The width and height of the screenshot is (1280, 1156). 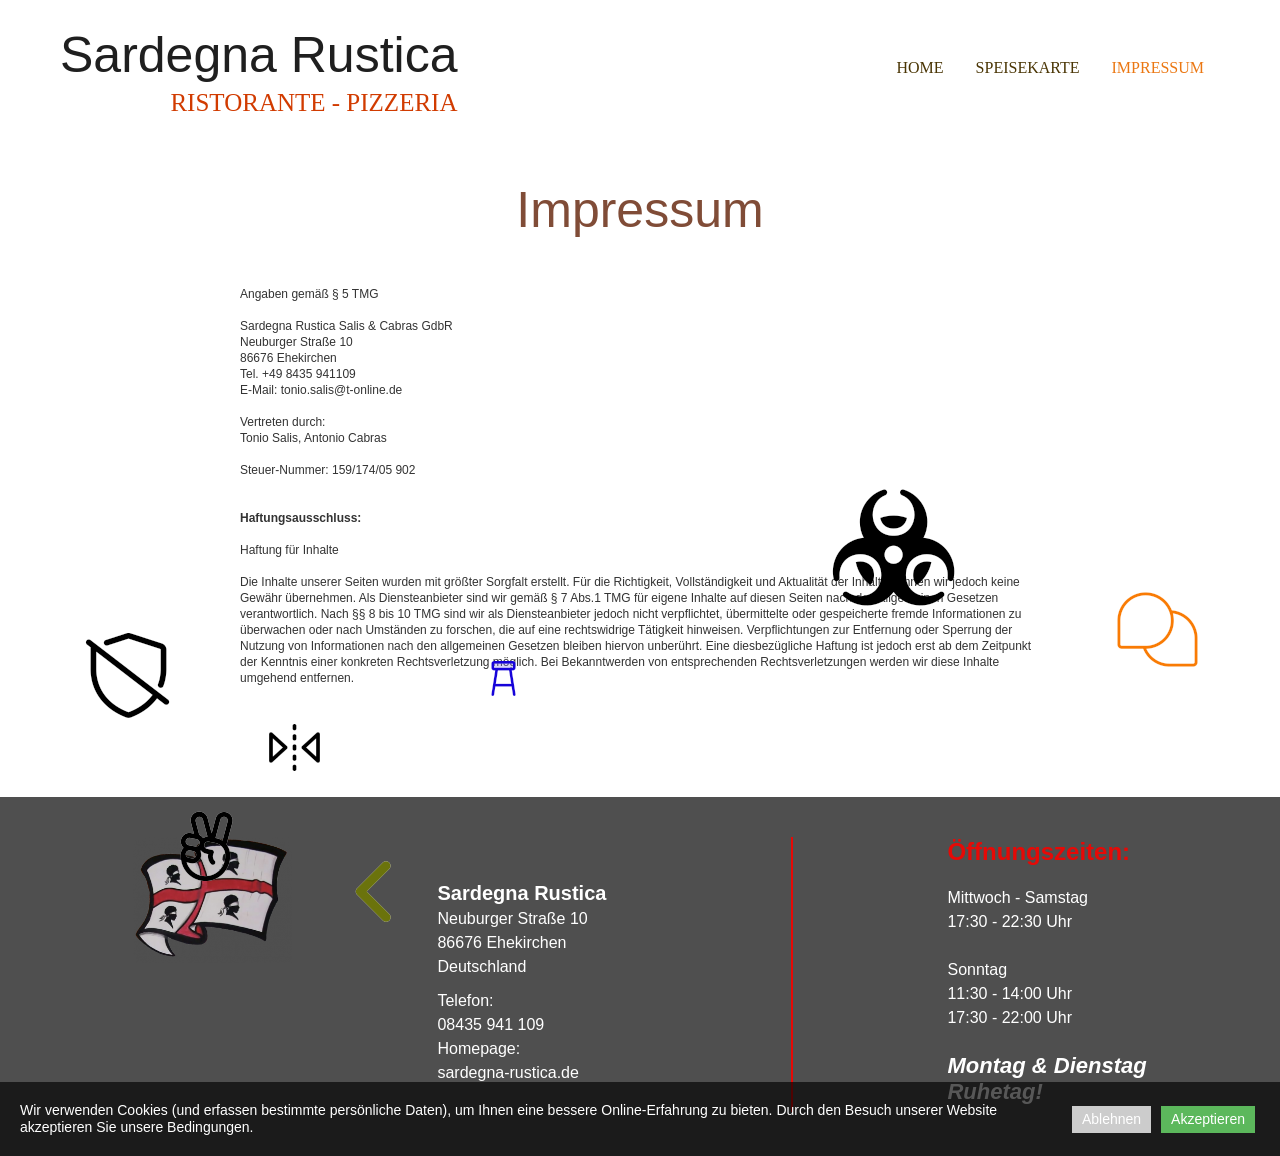 I want to click on send a peace sign or friendly gesture, so click(x=205, y=846).